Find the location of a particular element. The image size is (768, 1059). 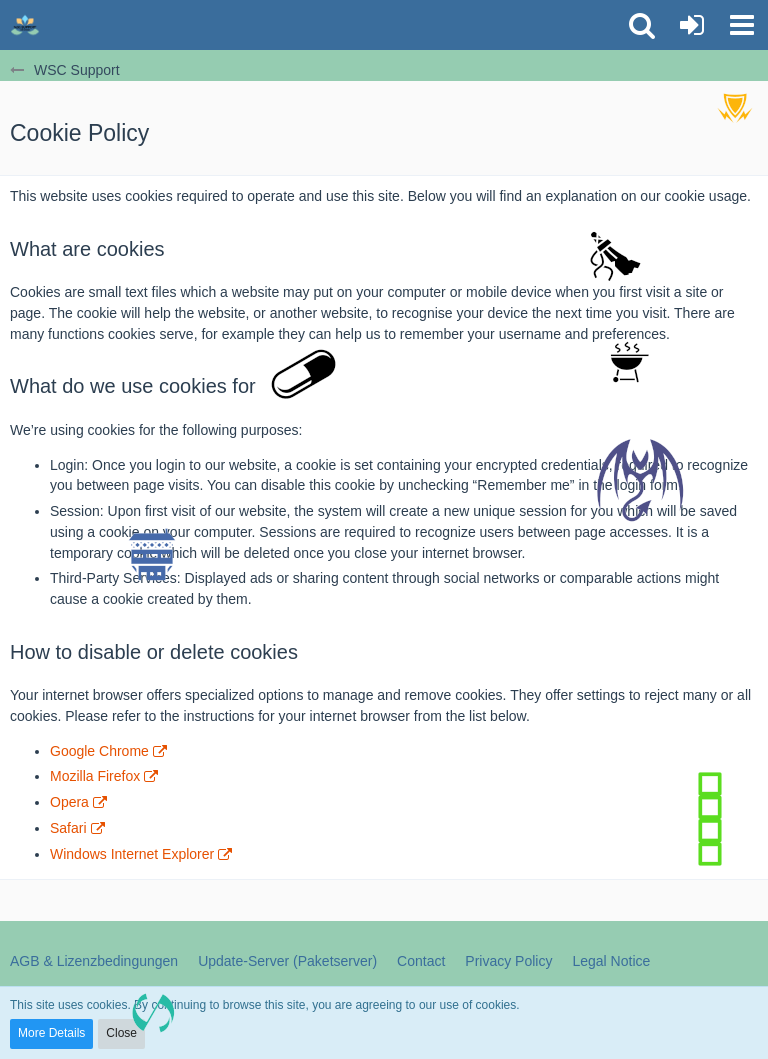

access building or fortress in game is located at coordinates (152, 554).